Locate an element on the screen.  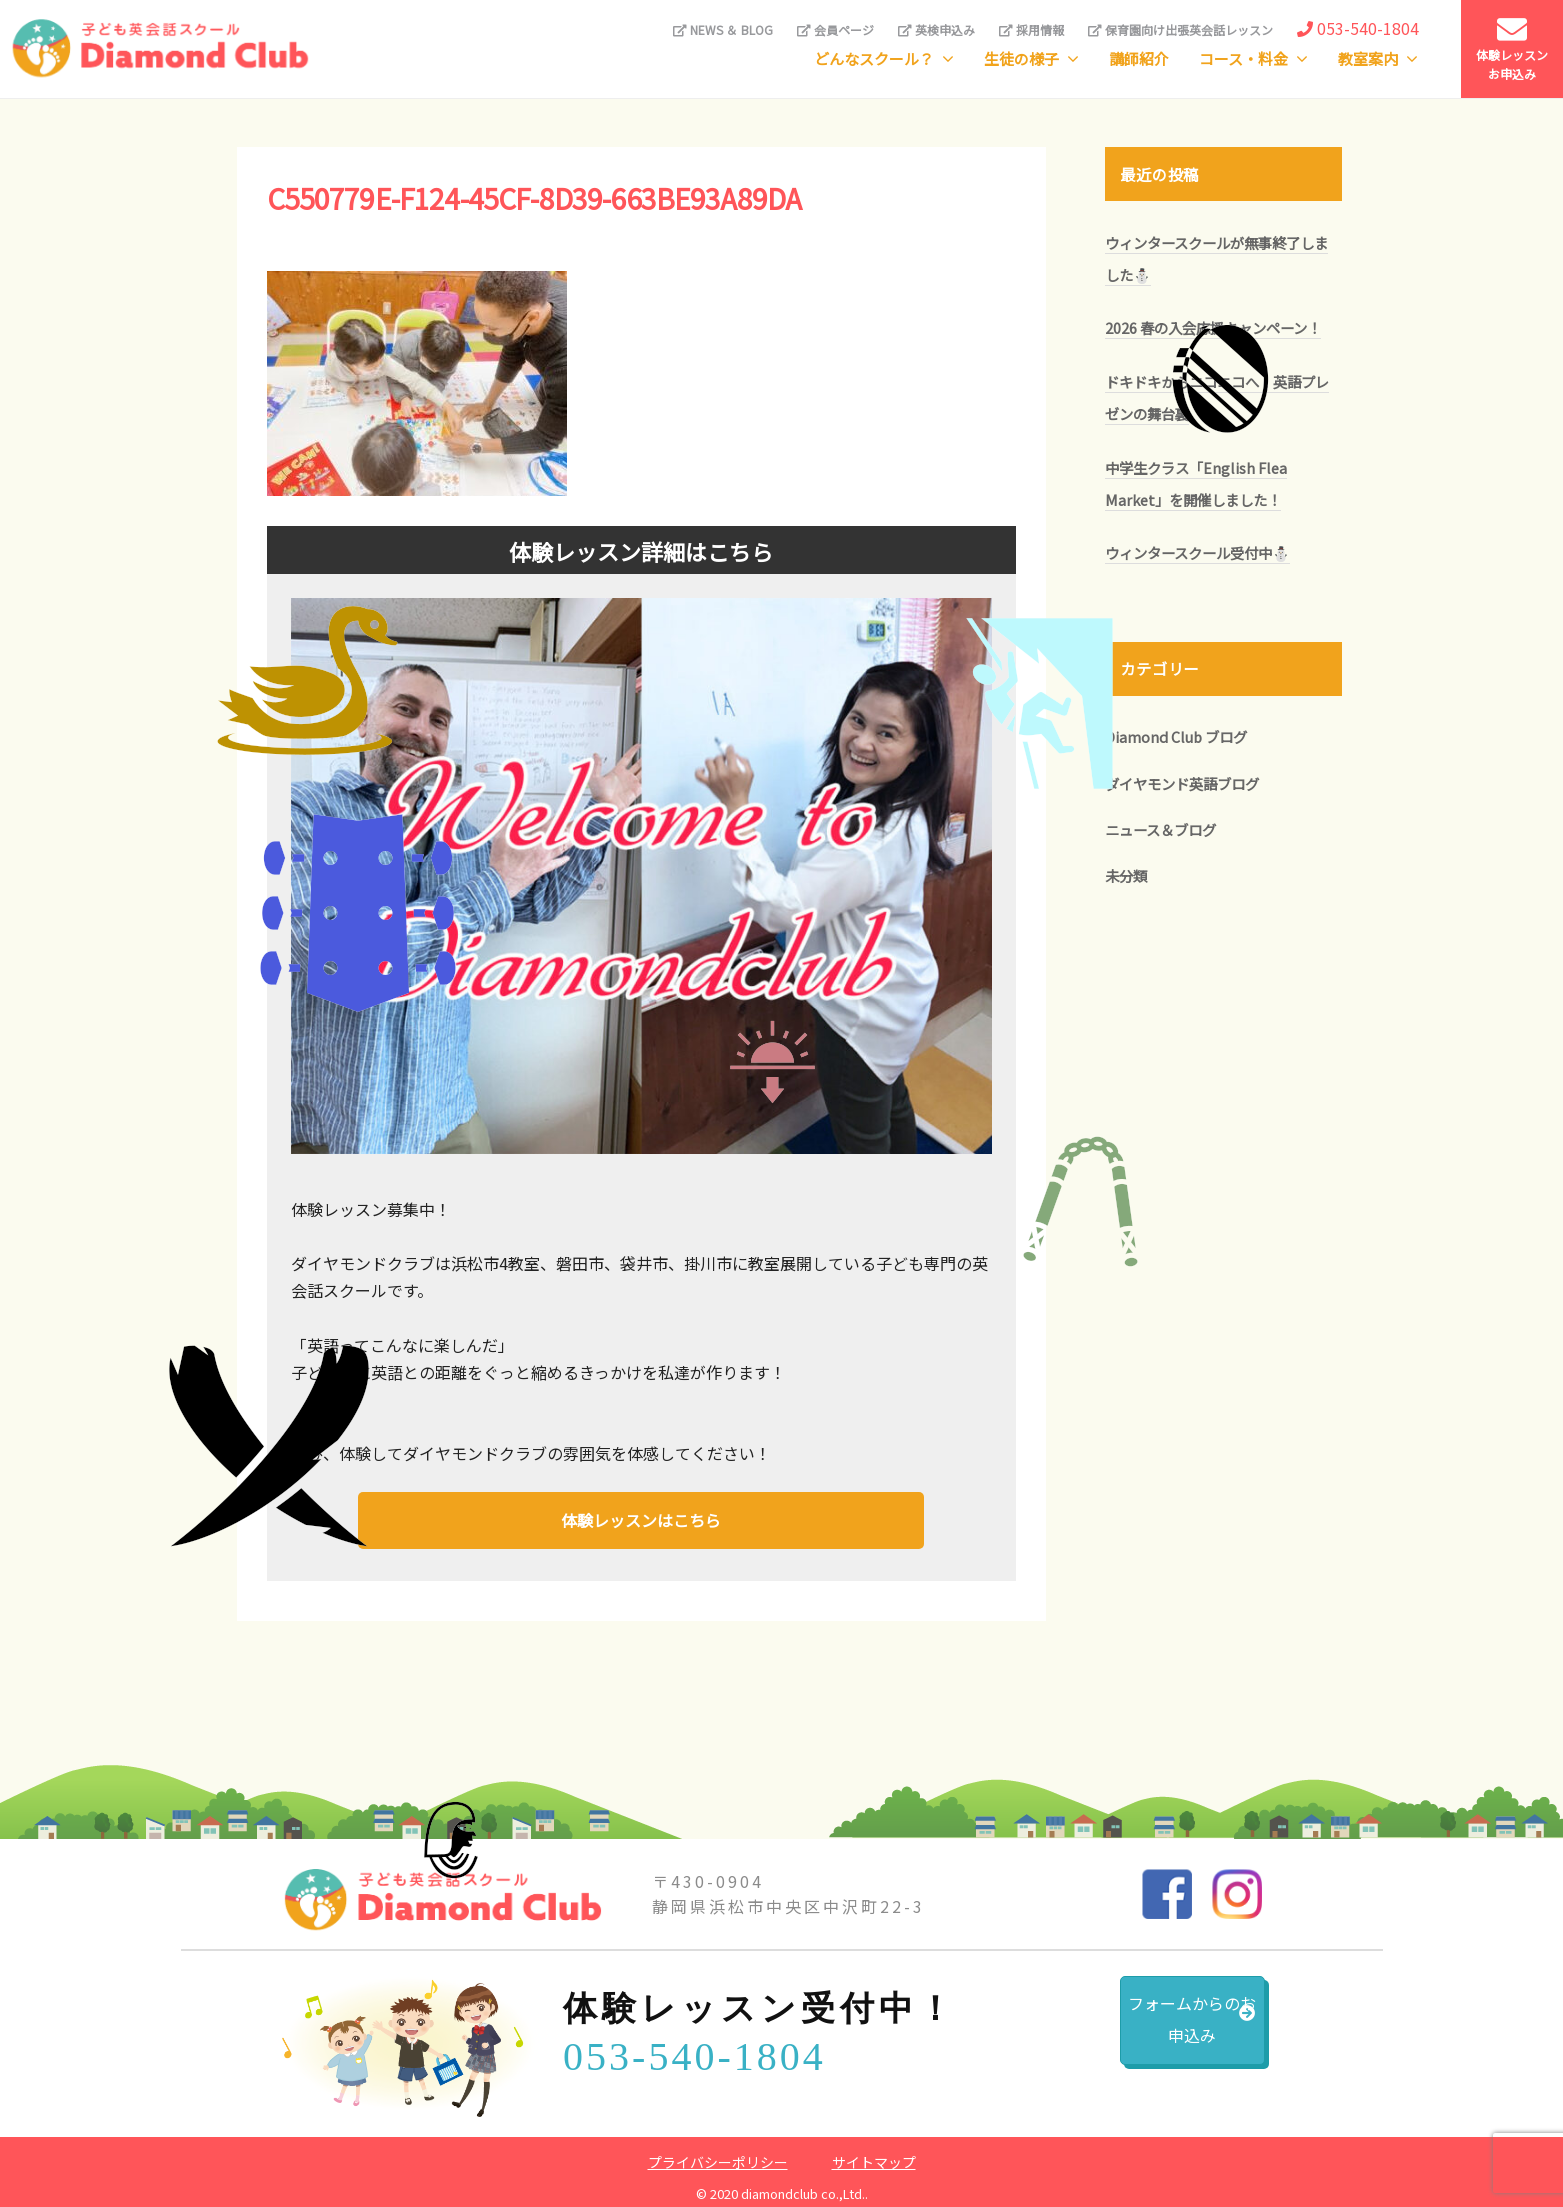
represents a coin or currency item in-game is located at coordinates (1222, 379).